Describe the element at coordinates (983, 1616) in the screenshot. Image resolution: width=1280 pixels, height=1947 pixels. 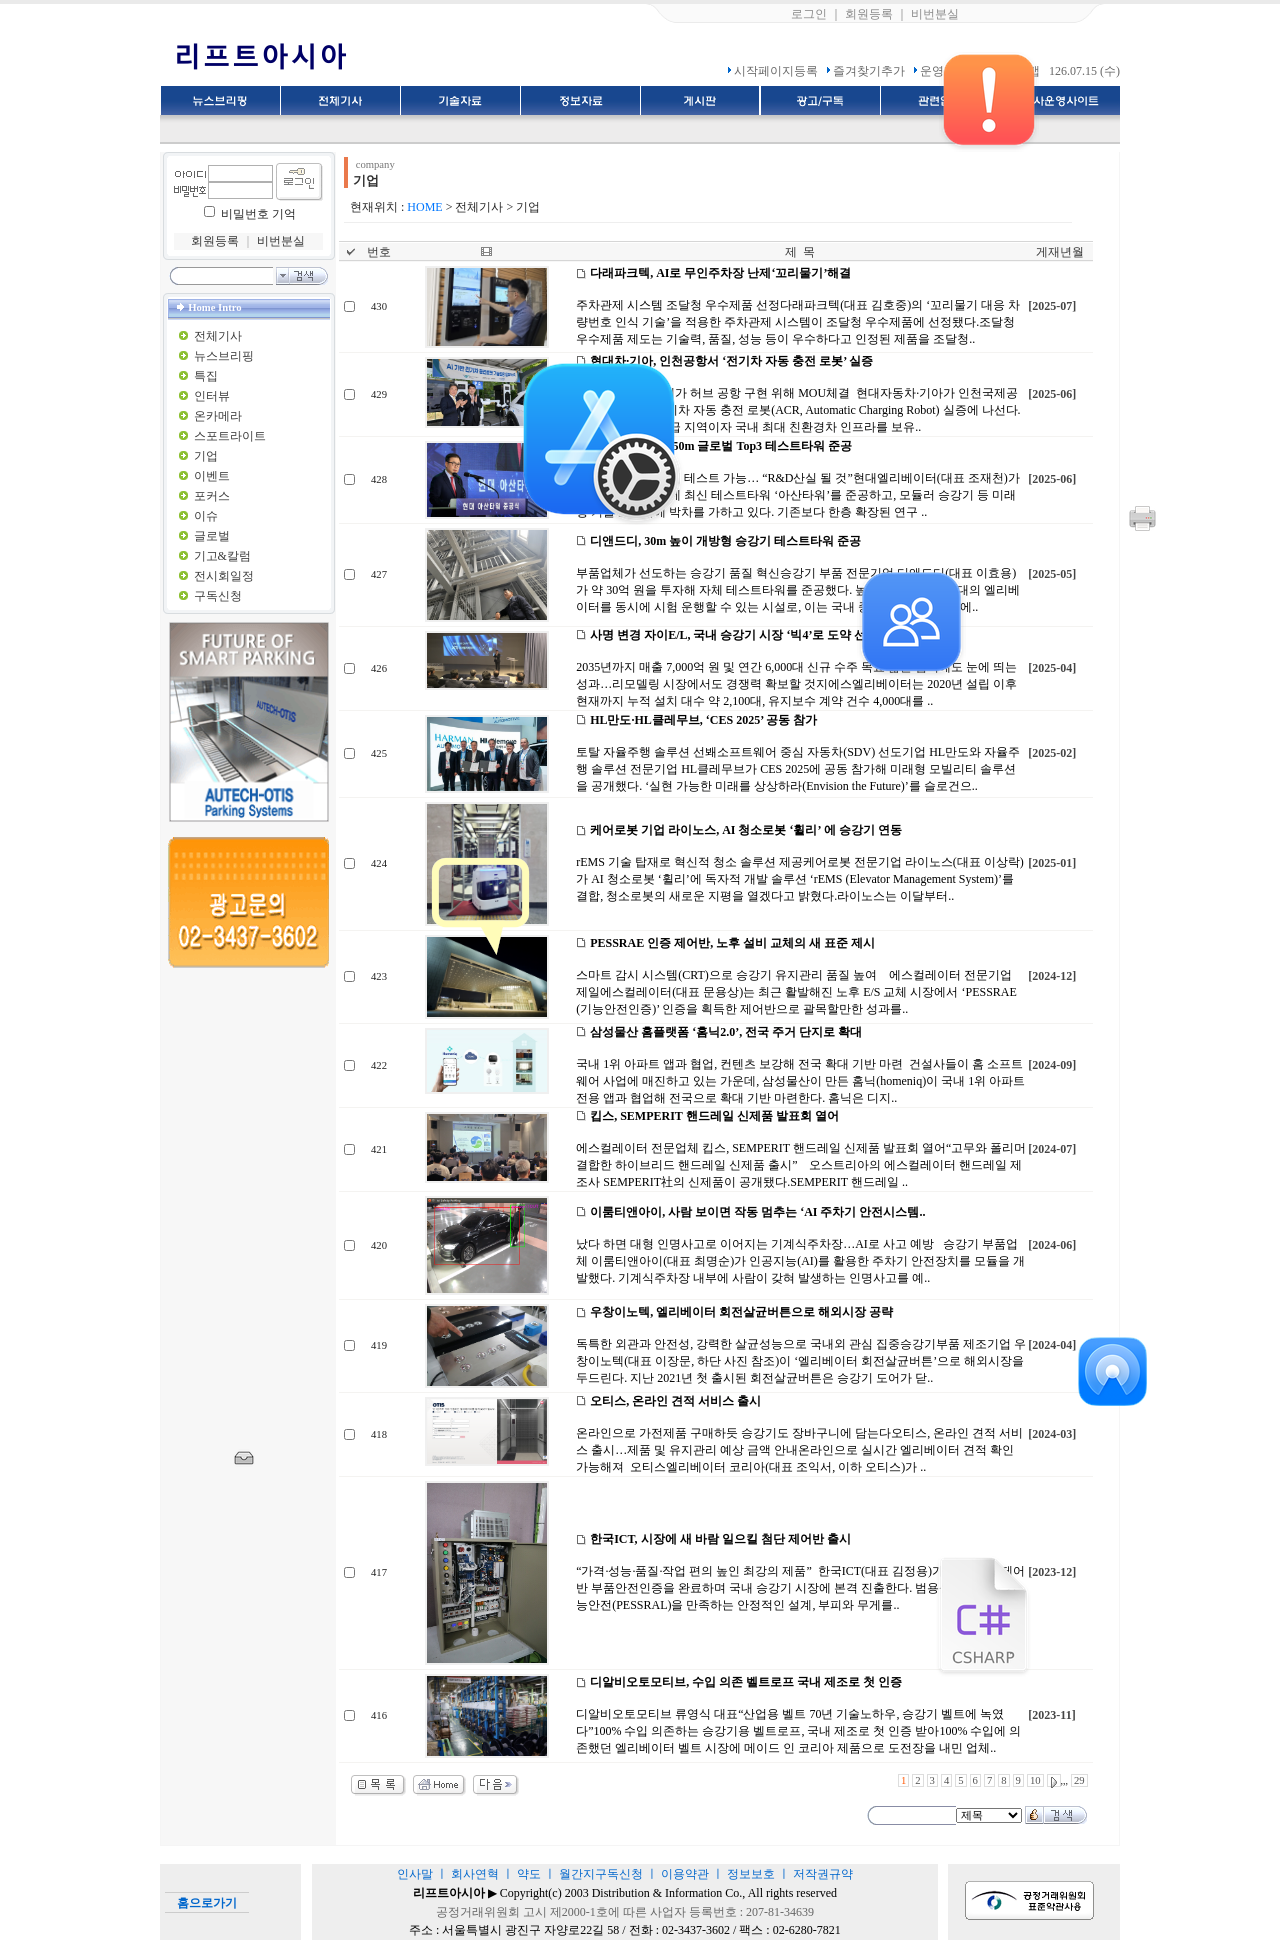
I see `a C# source code file` at that location.